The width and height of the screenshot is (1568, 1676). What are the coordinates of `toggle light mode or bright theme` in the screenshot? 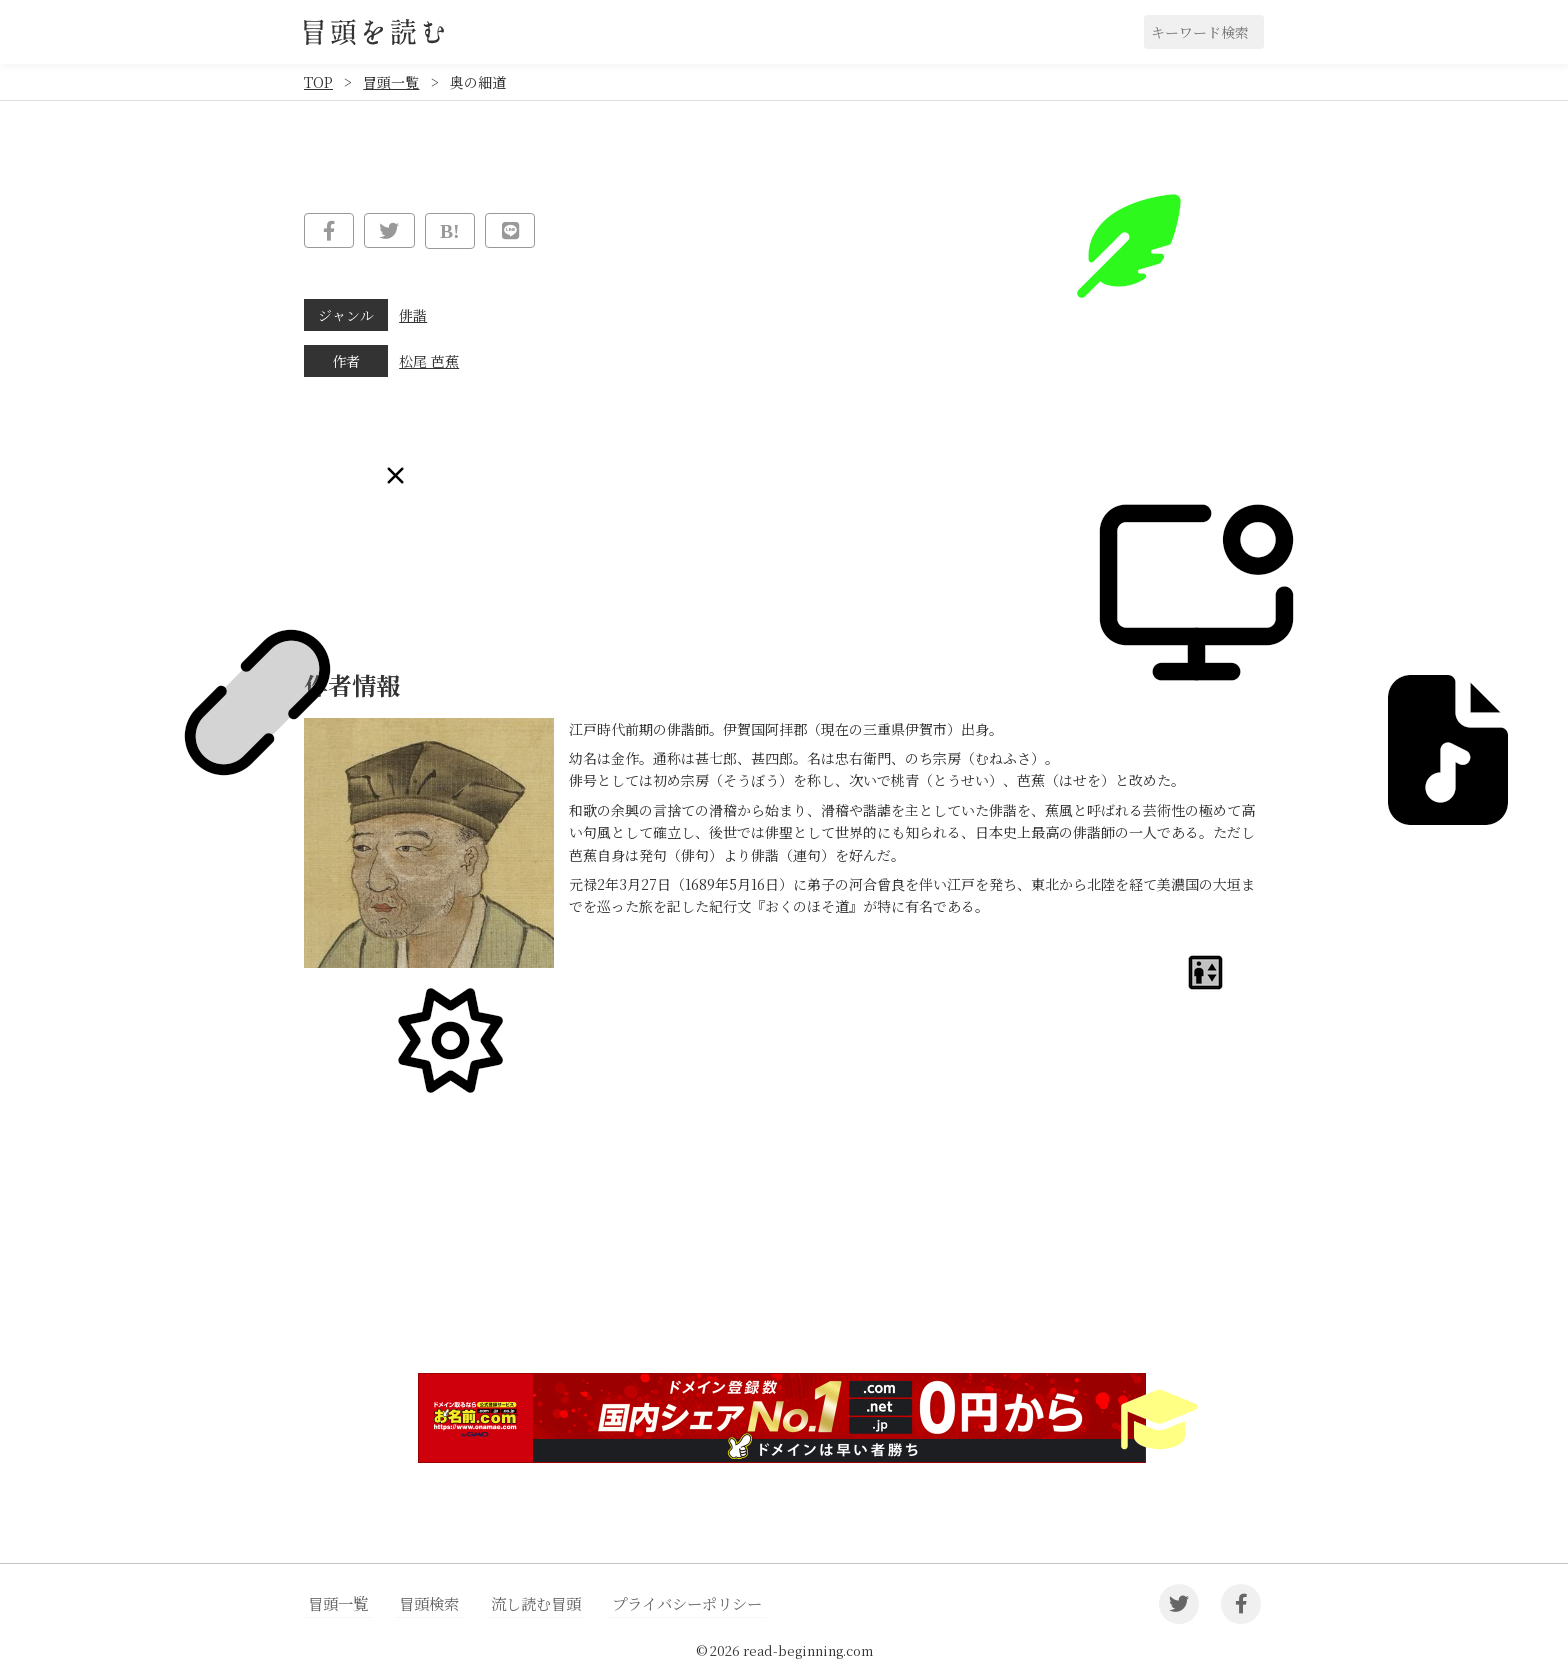 It's located at (450, 1040).